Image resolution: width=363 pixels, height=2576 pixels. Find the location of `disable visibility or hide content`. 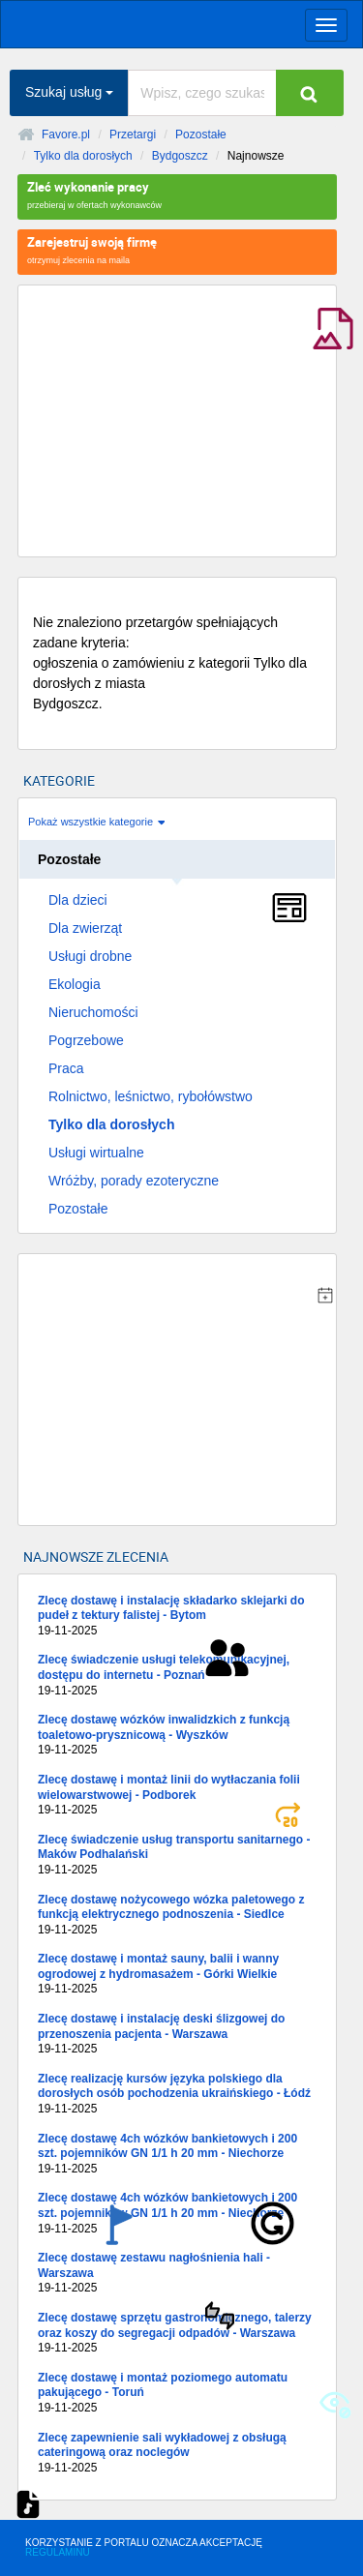

disable visibility or hide content is located at coordinates (334, 2402).